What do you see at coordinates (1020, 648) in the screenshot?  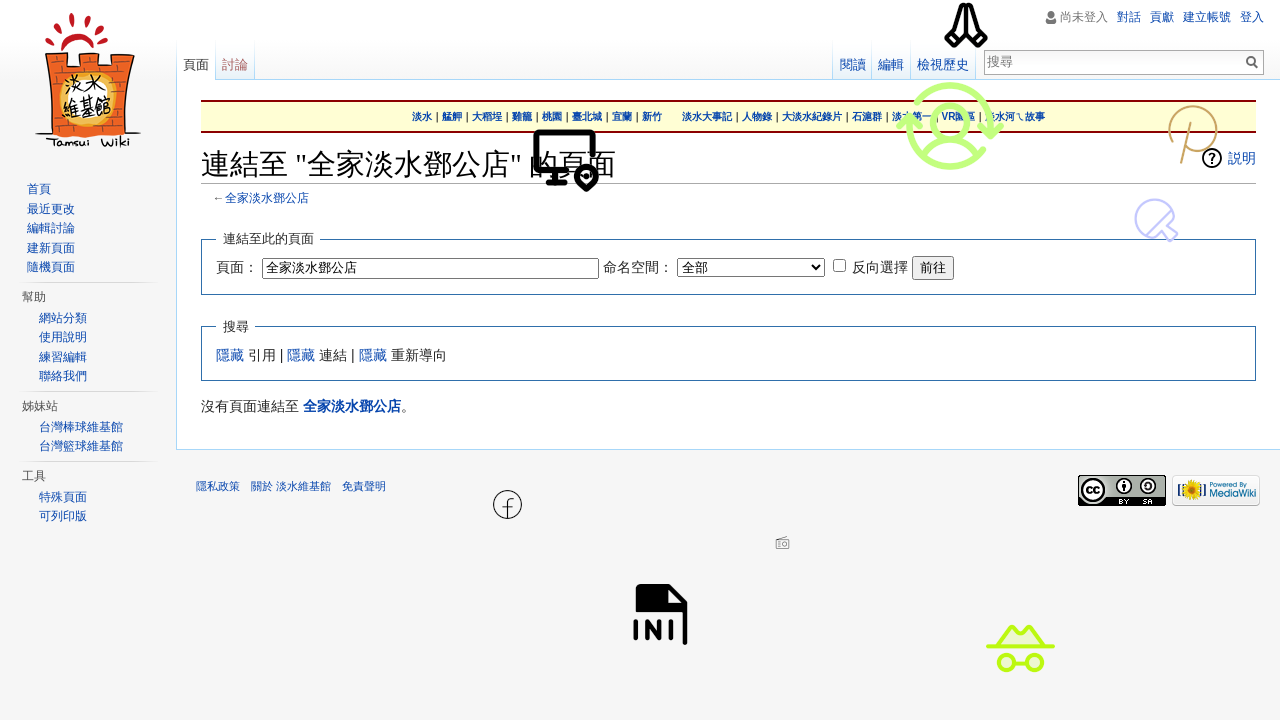 I see `enable incognito or private browsing mode` at bounding box center [1020, 648].